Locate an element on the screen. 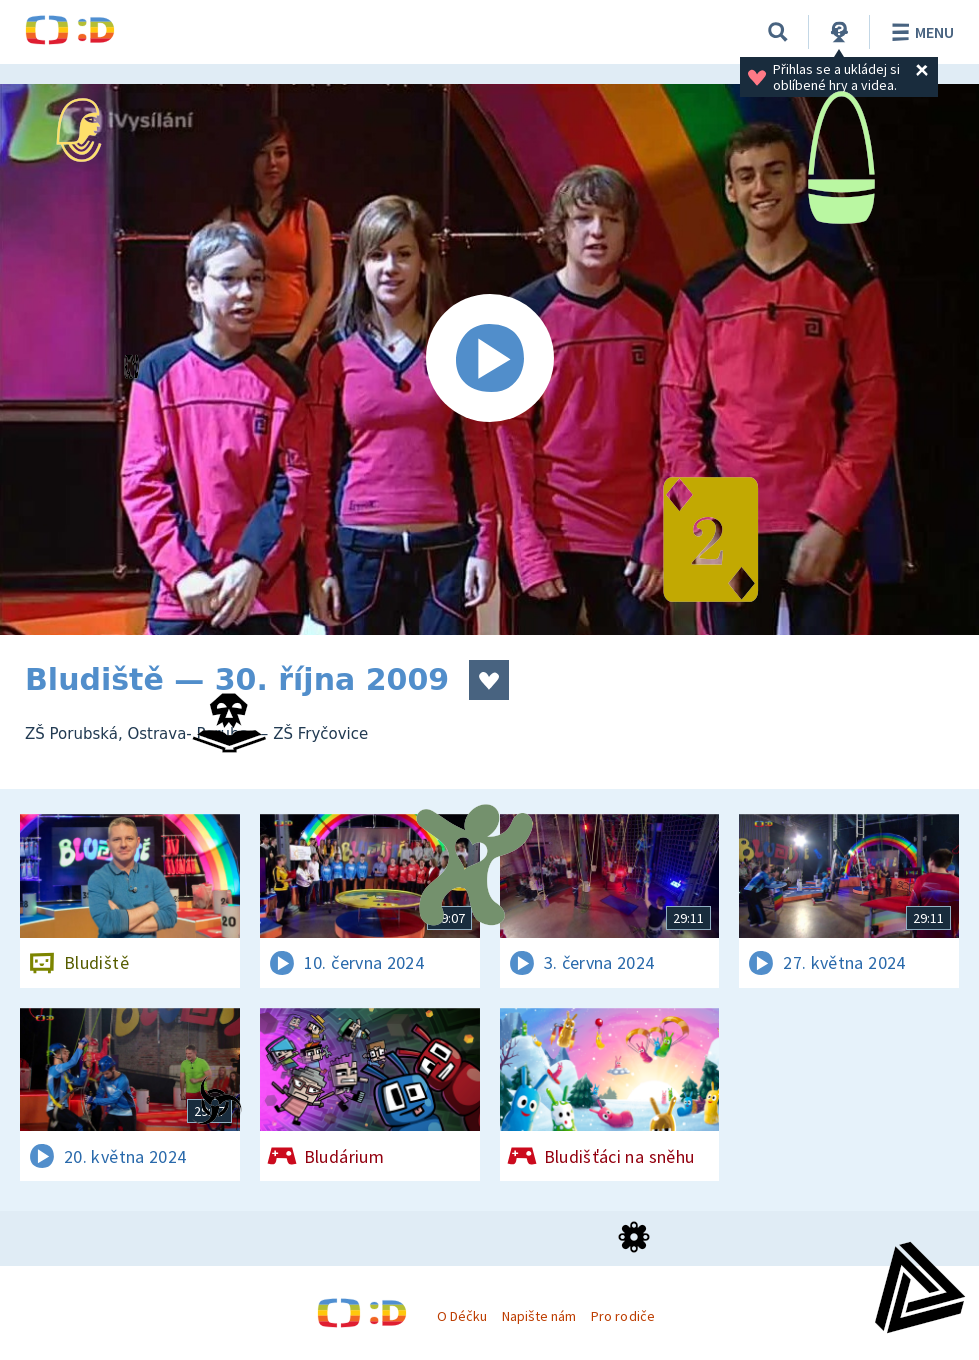  indicates an impossible object or paradox concept is located at coordinates (919, 1287).